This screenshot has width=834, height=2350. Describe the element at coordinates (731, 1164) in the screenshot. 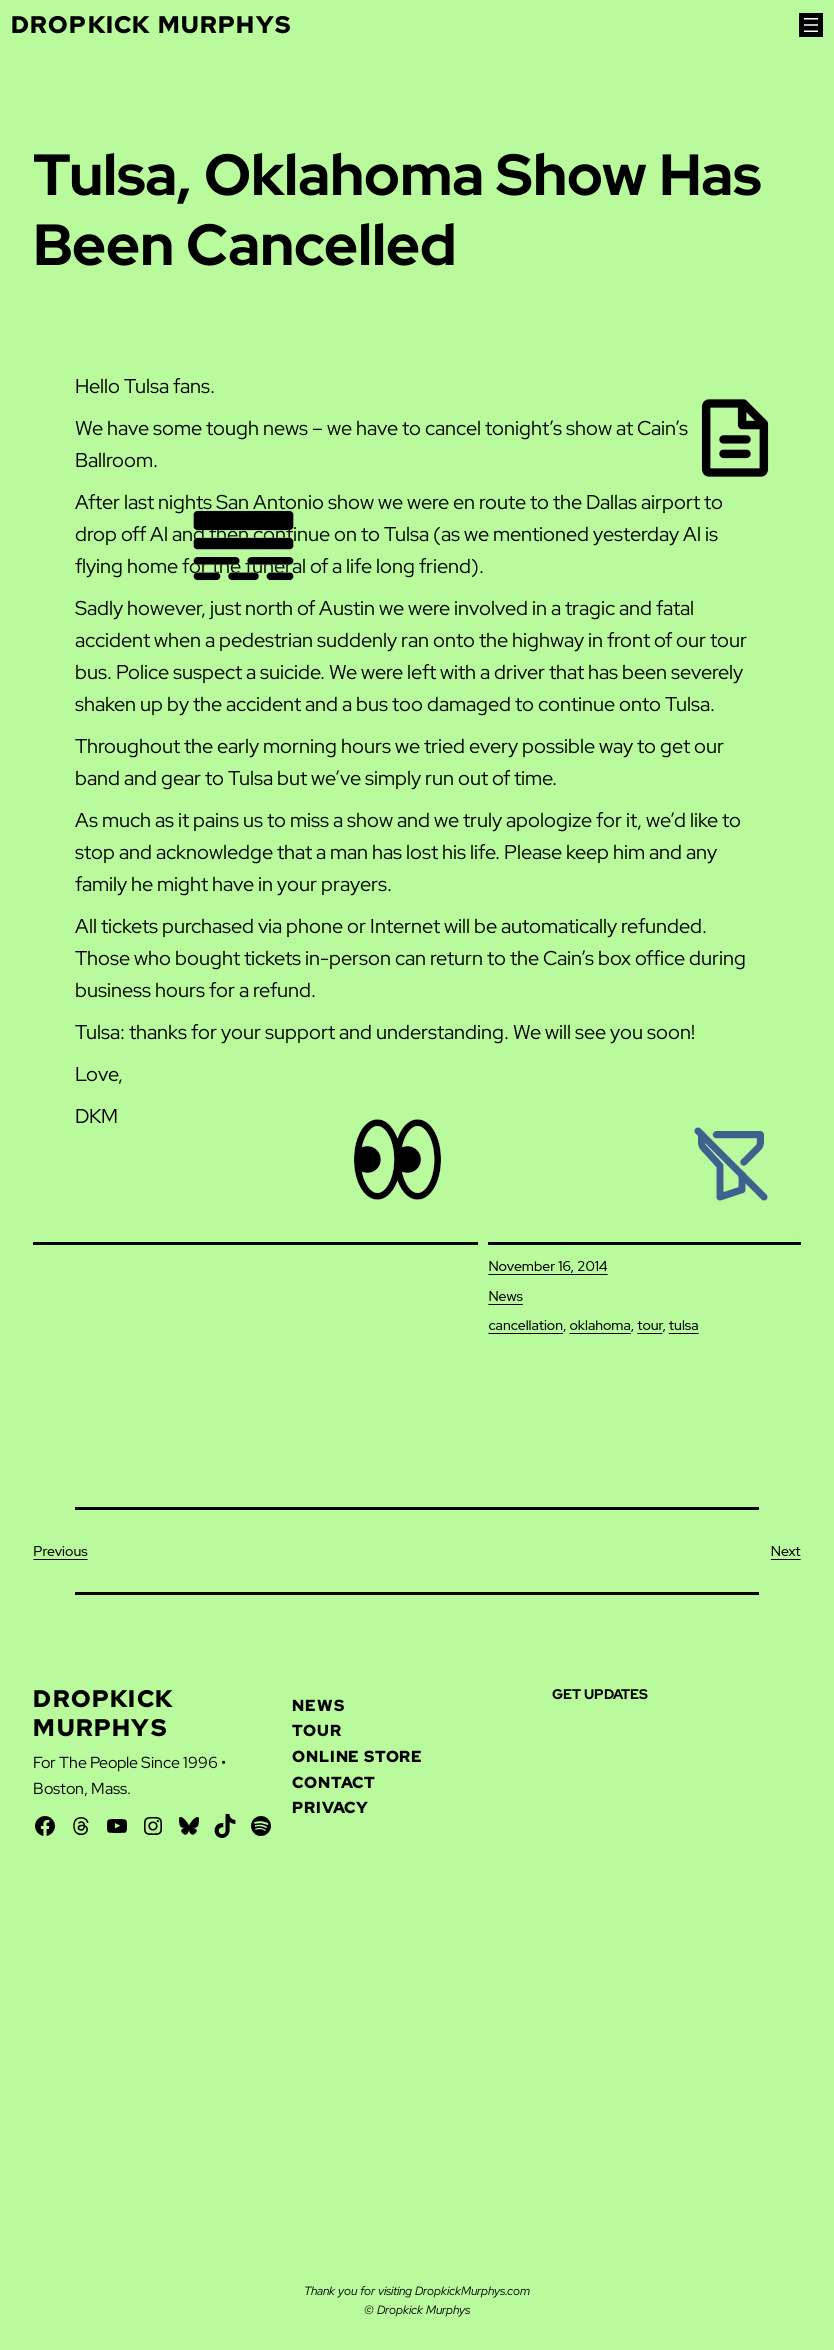

I see `clear all active filters` at that location.